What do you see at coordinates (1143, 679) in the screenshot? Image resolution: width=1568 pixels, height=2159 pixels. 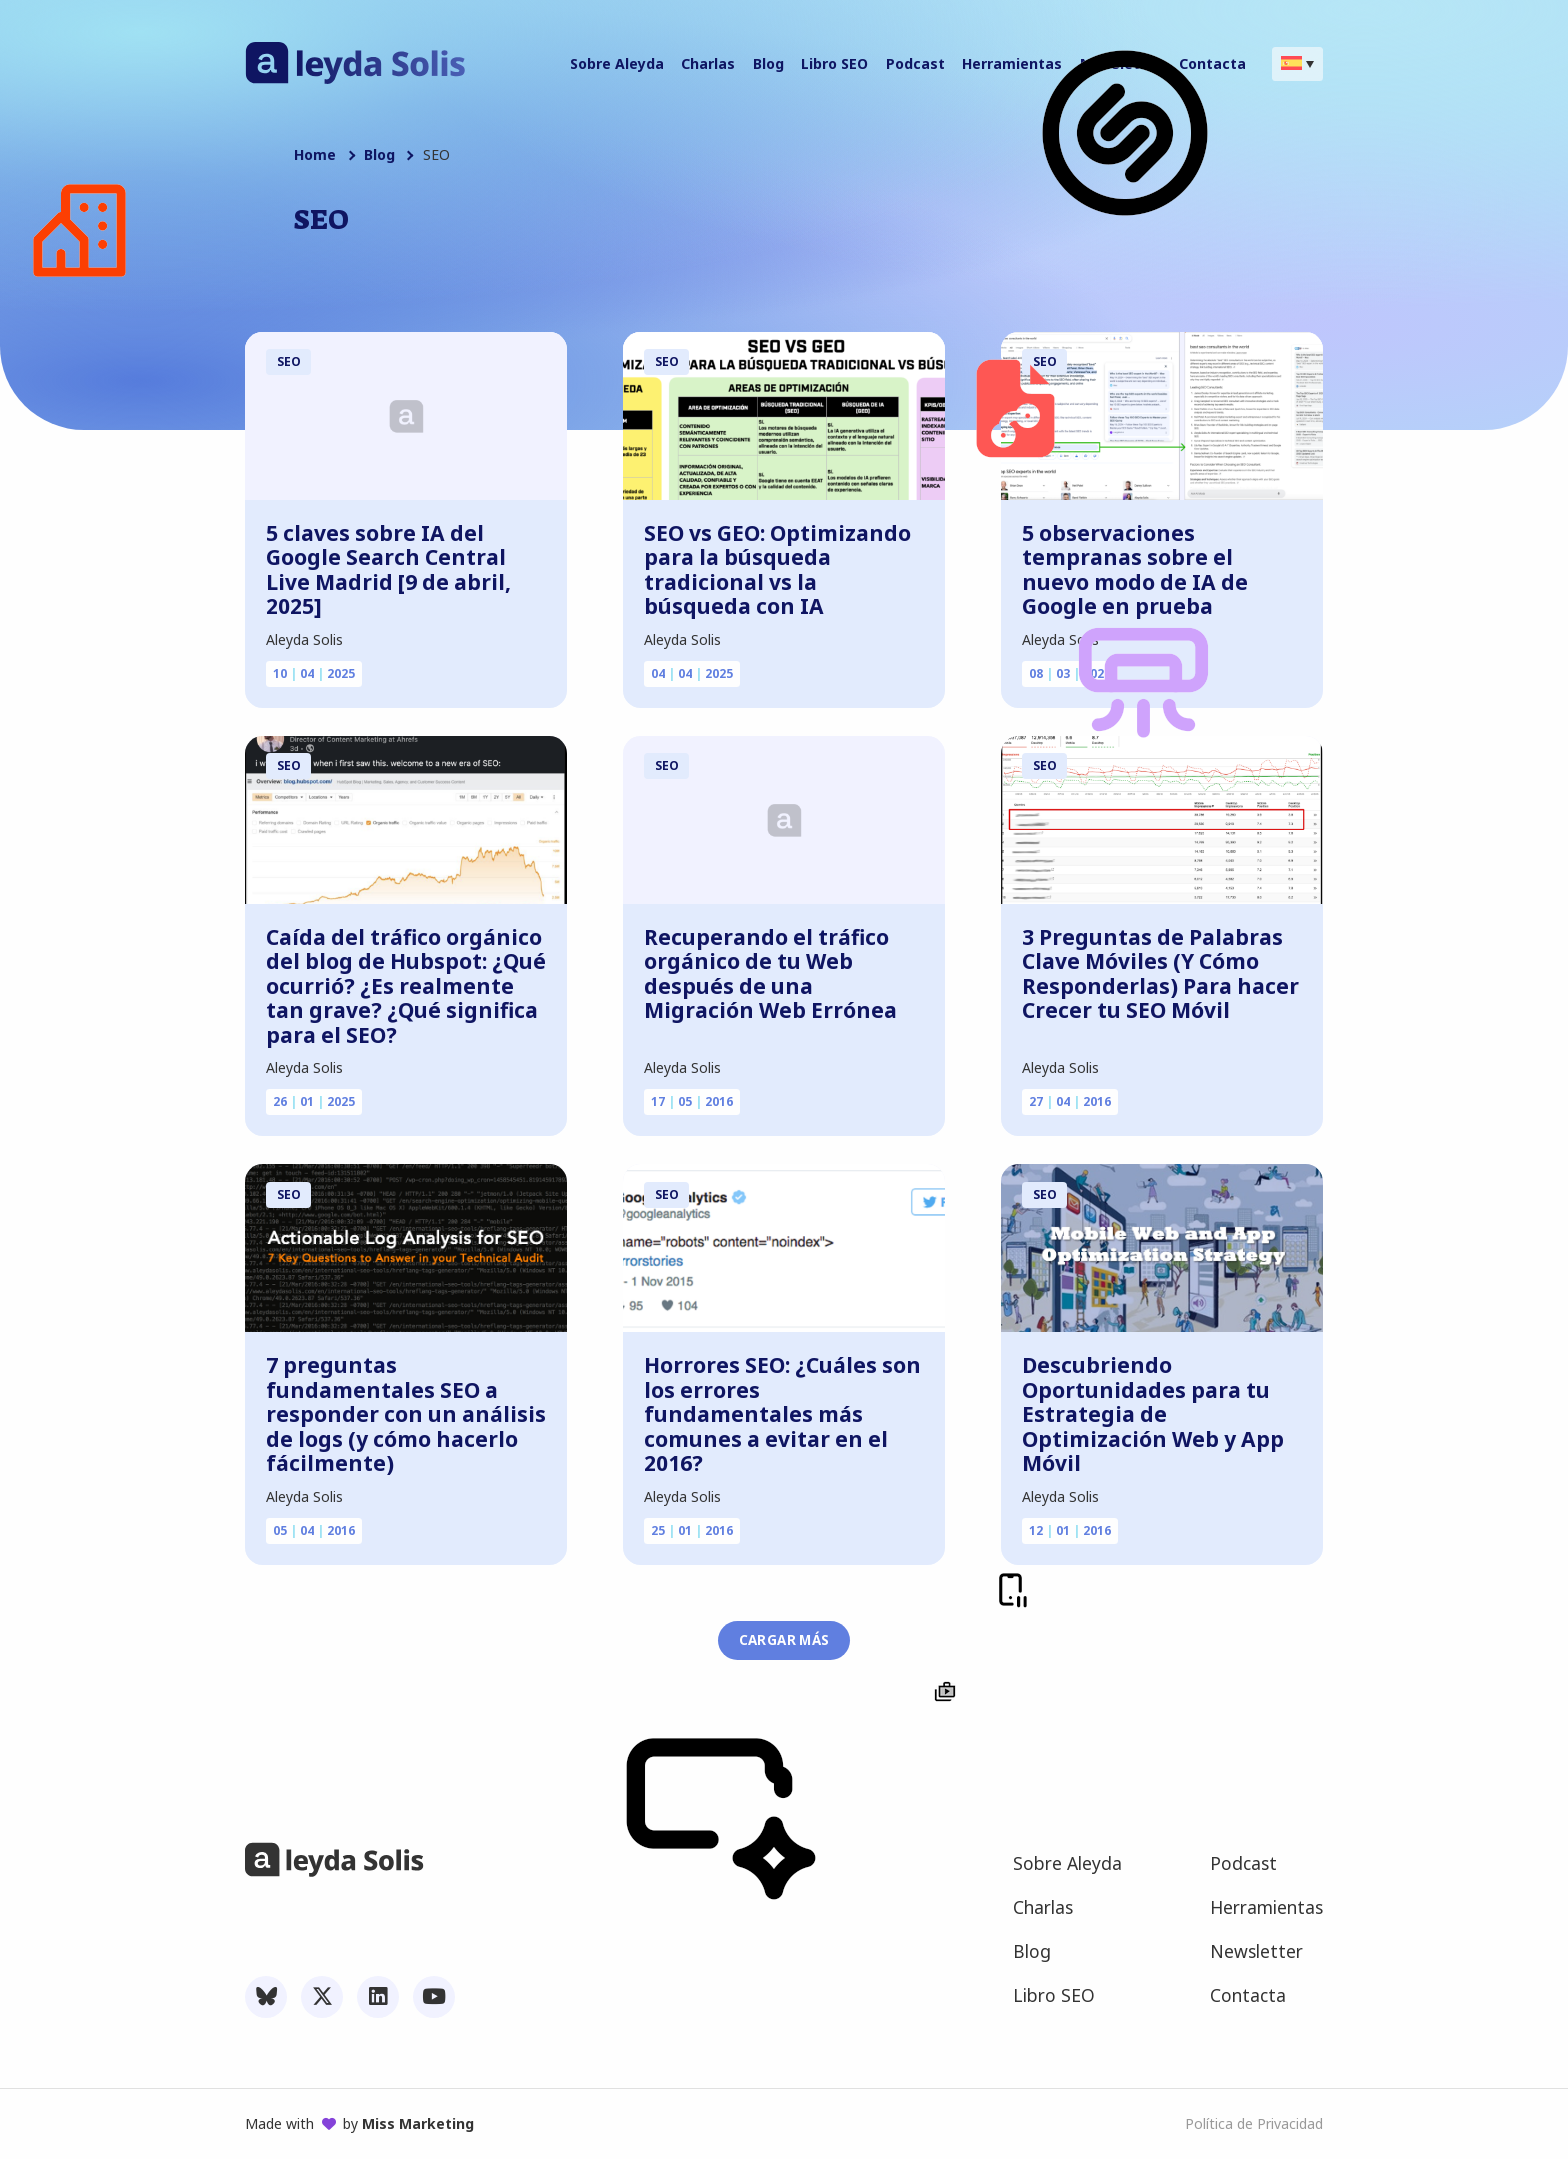 I see `toggle air conditioning controls` at bounding box center [1143, 679].